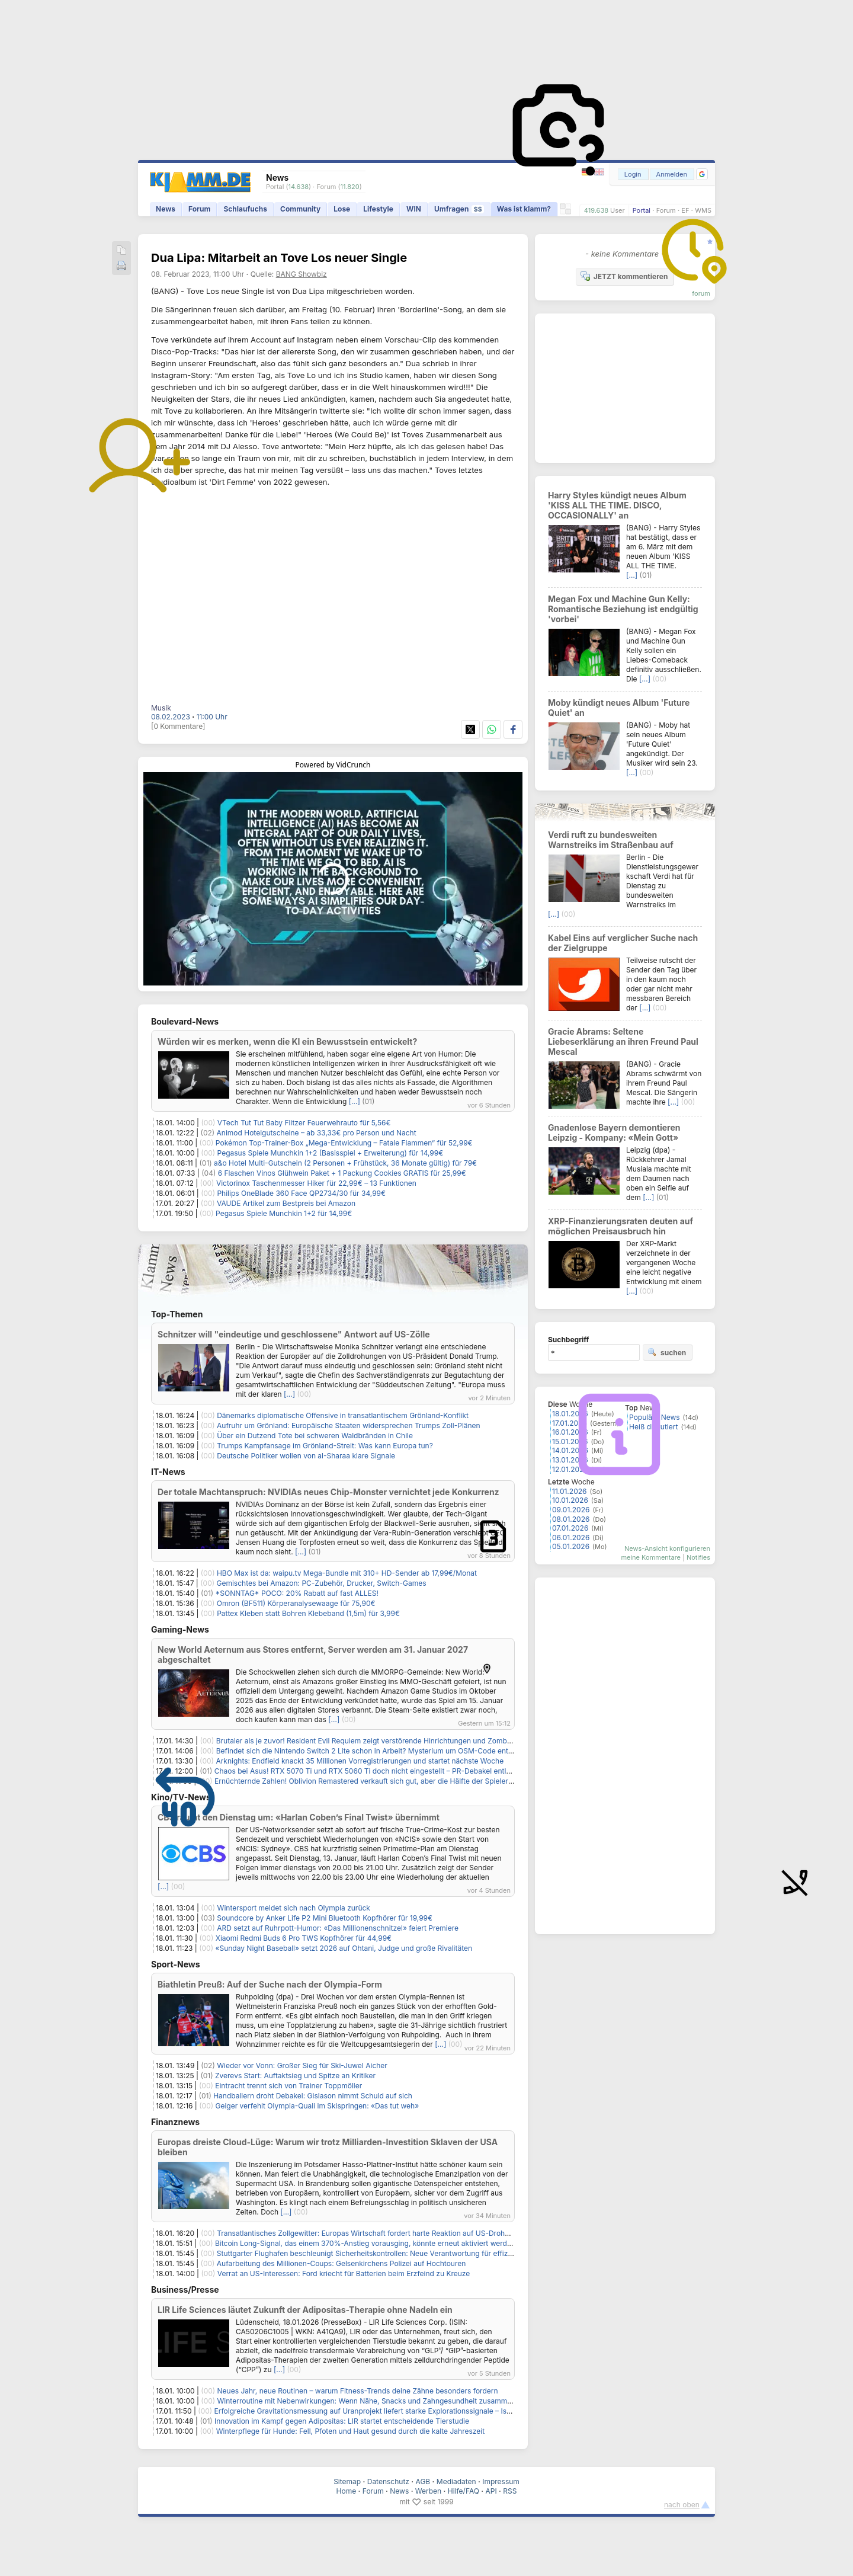 This screenshot has width=853, height=2576. Describe the element at coordinates (619, 1434) in the screenshot. I see `view more information or details` at that location.